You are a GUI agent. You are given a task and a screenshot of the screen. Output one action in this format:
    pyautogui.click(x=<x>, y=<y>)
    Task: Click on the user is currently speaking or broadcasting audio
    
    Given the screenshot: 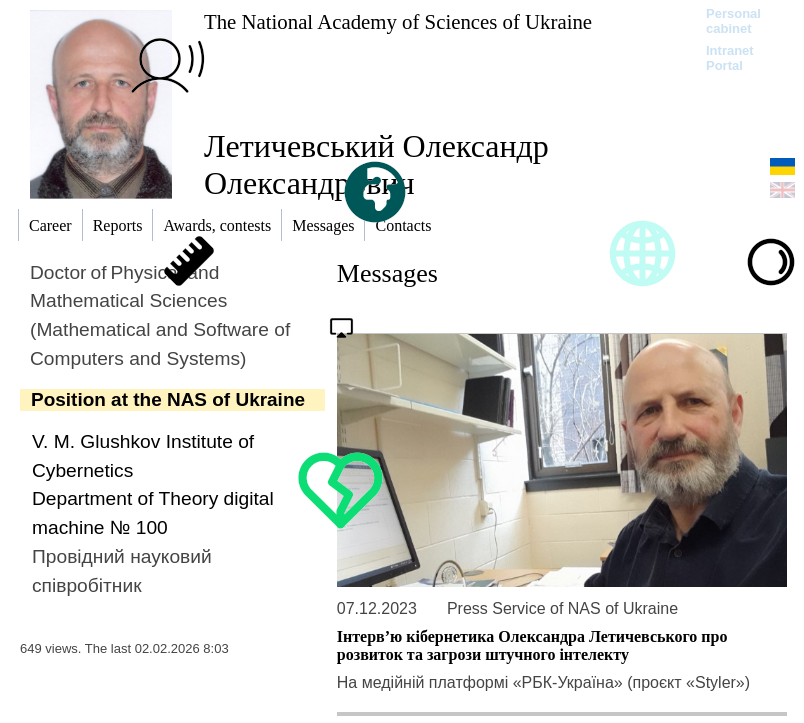 What is the action you would take?
    pyautogui.click(x=166, y=65)
    